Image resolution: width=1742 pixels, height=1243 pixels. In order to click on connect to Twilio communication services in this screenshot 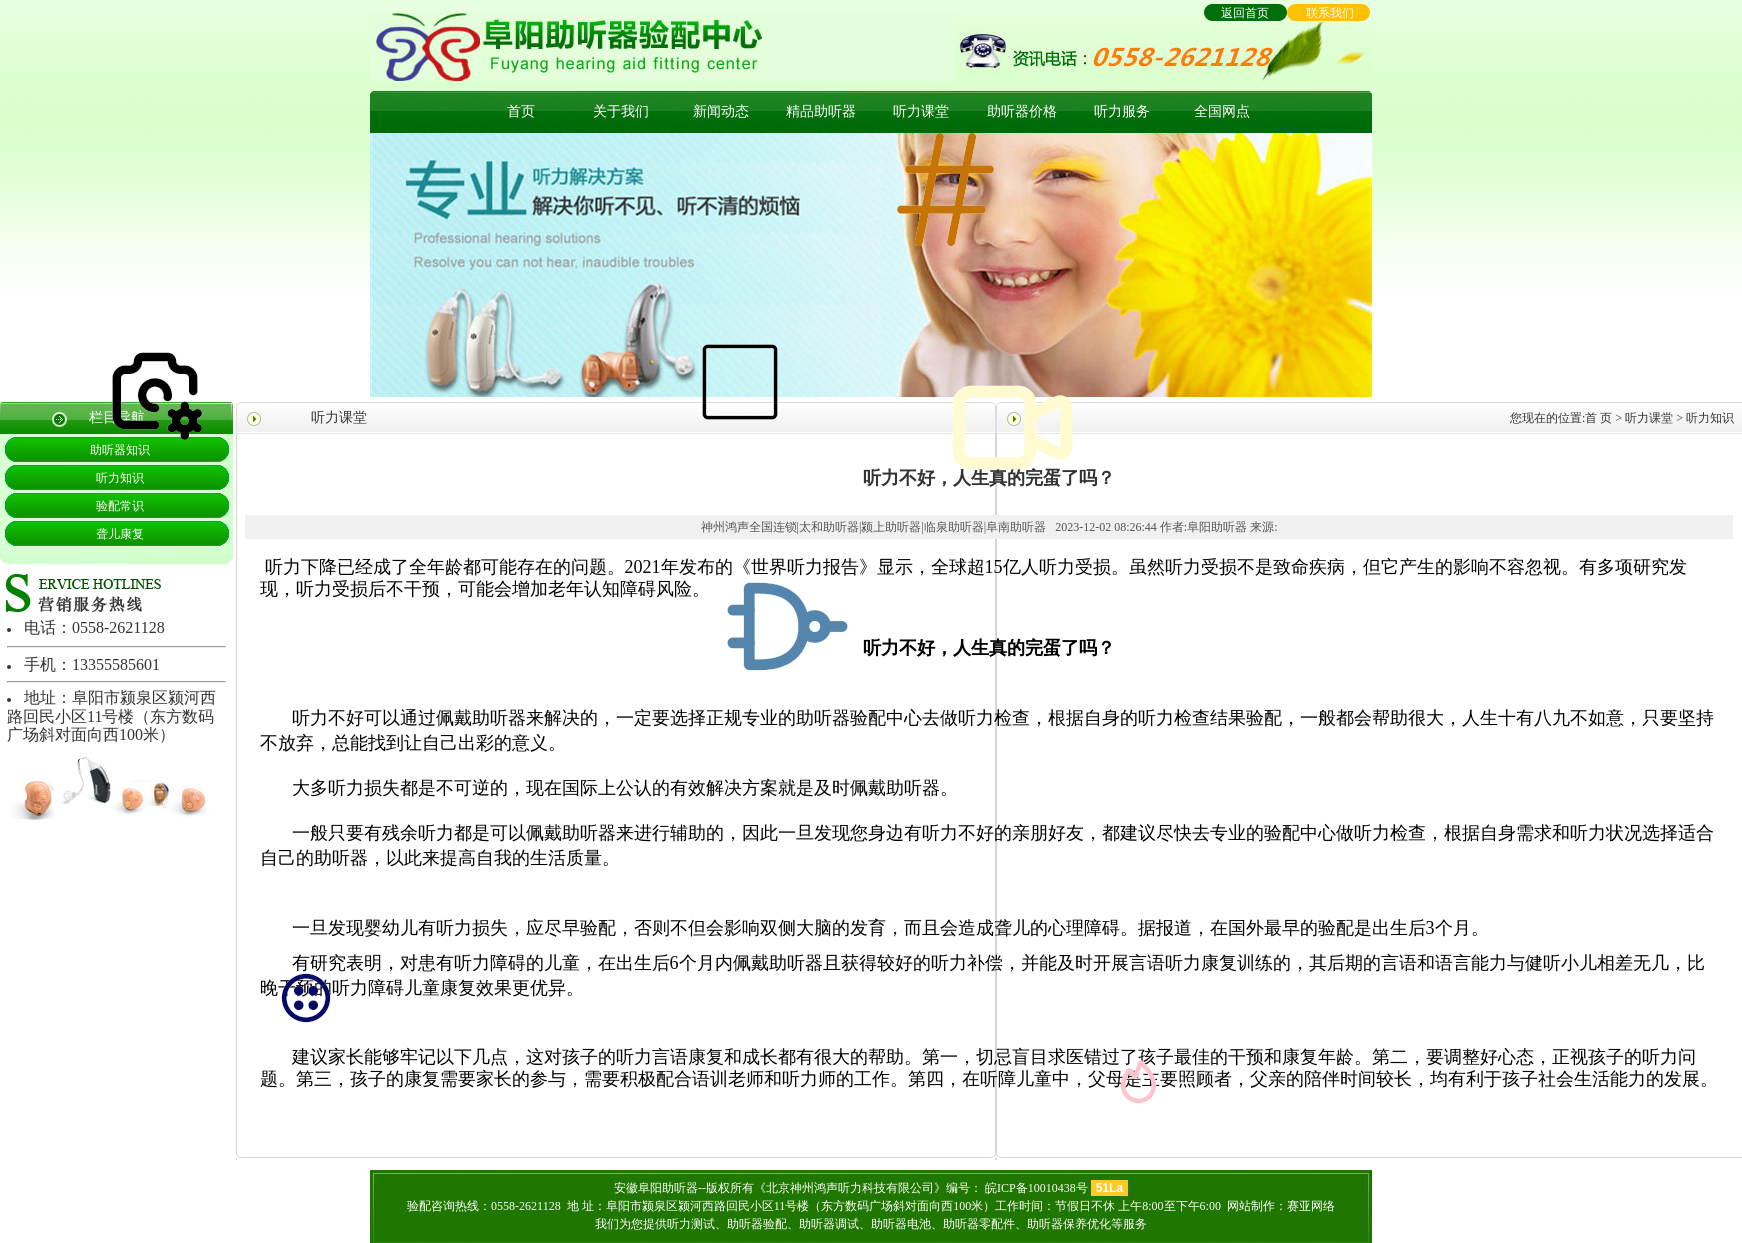, I will do `click(306, 998)`.